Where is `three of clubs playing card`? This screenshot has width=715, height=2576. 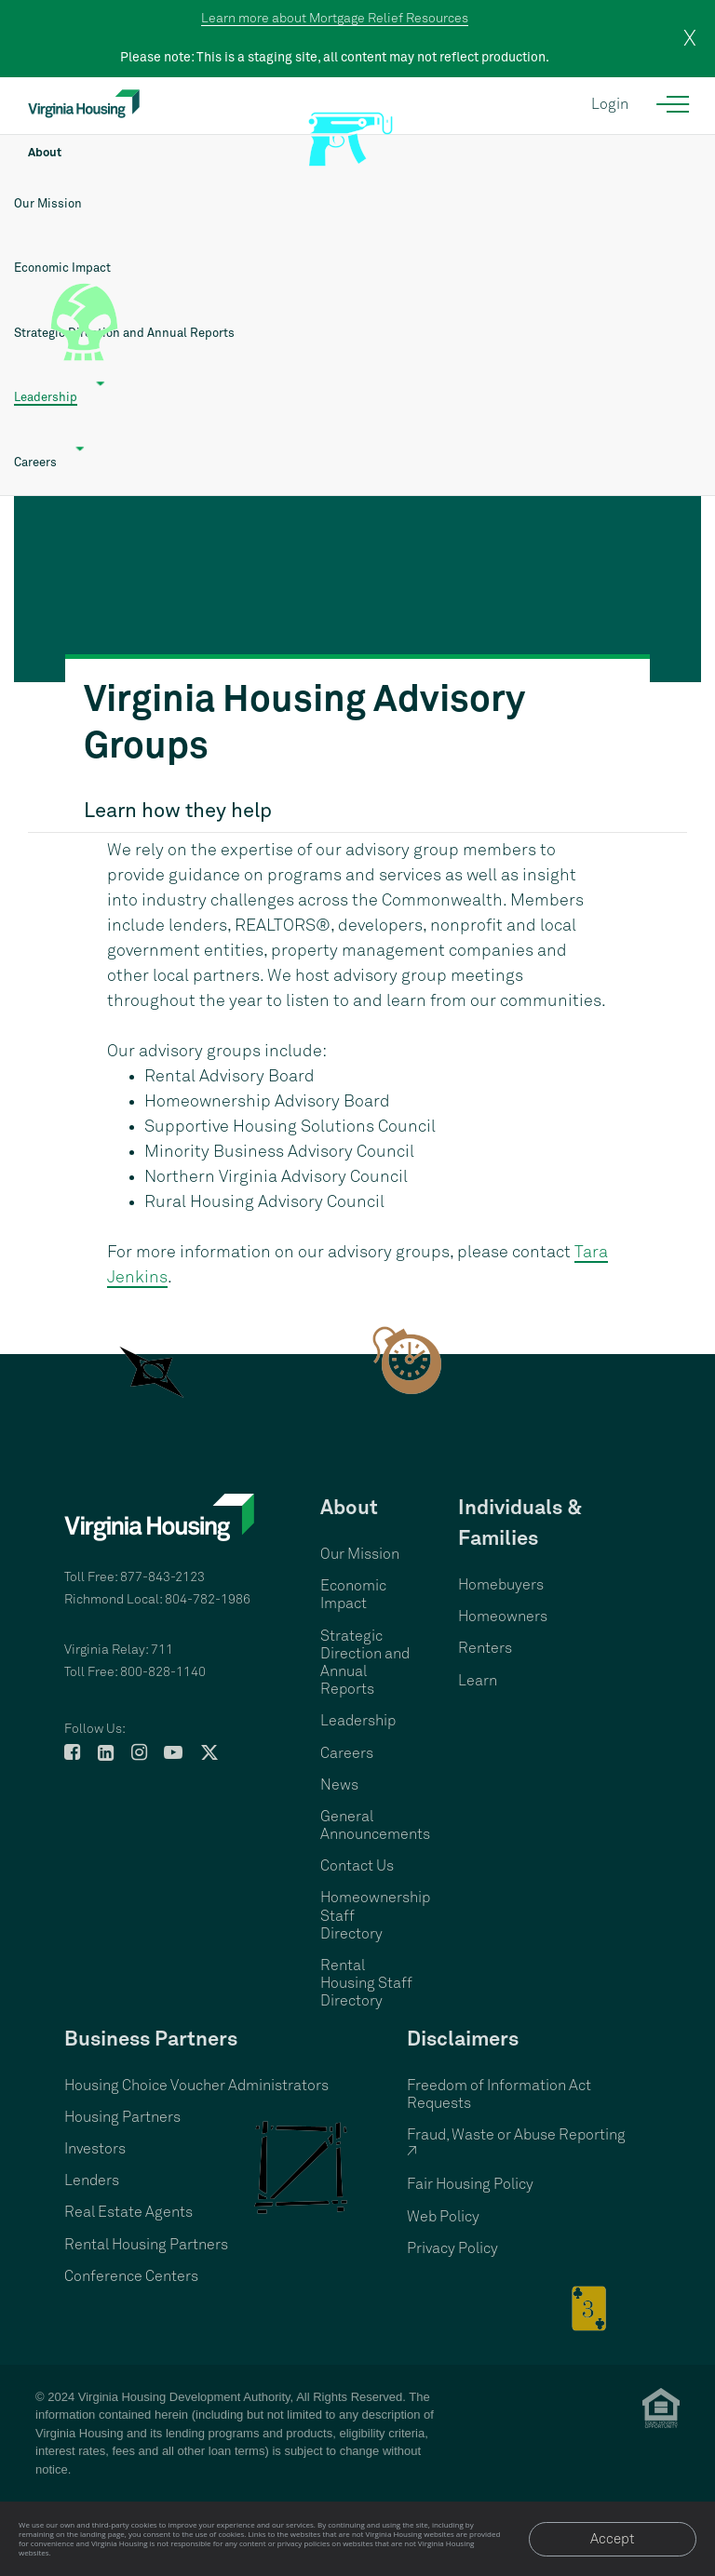 three of clubs playing card is located at coordinates (588, 2308).